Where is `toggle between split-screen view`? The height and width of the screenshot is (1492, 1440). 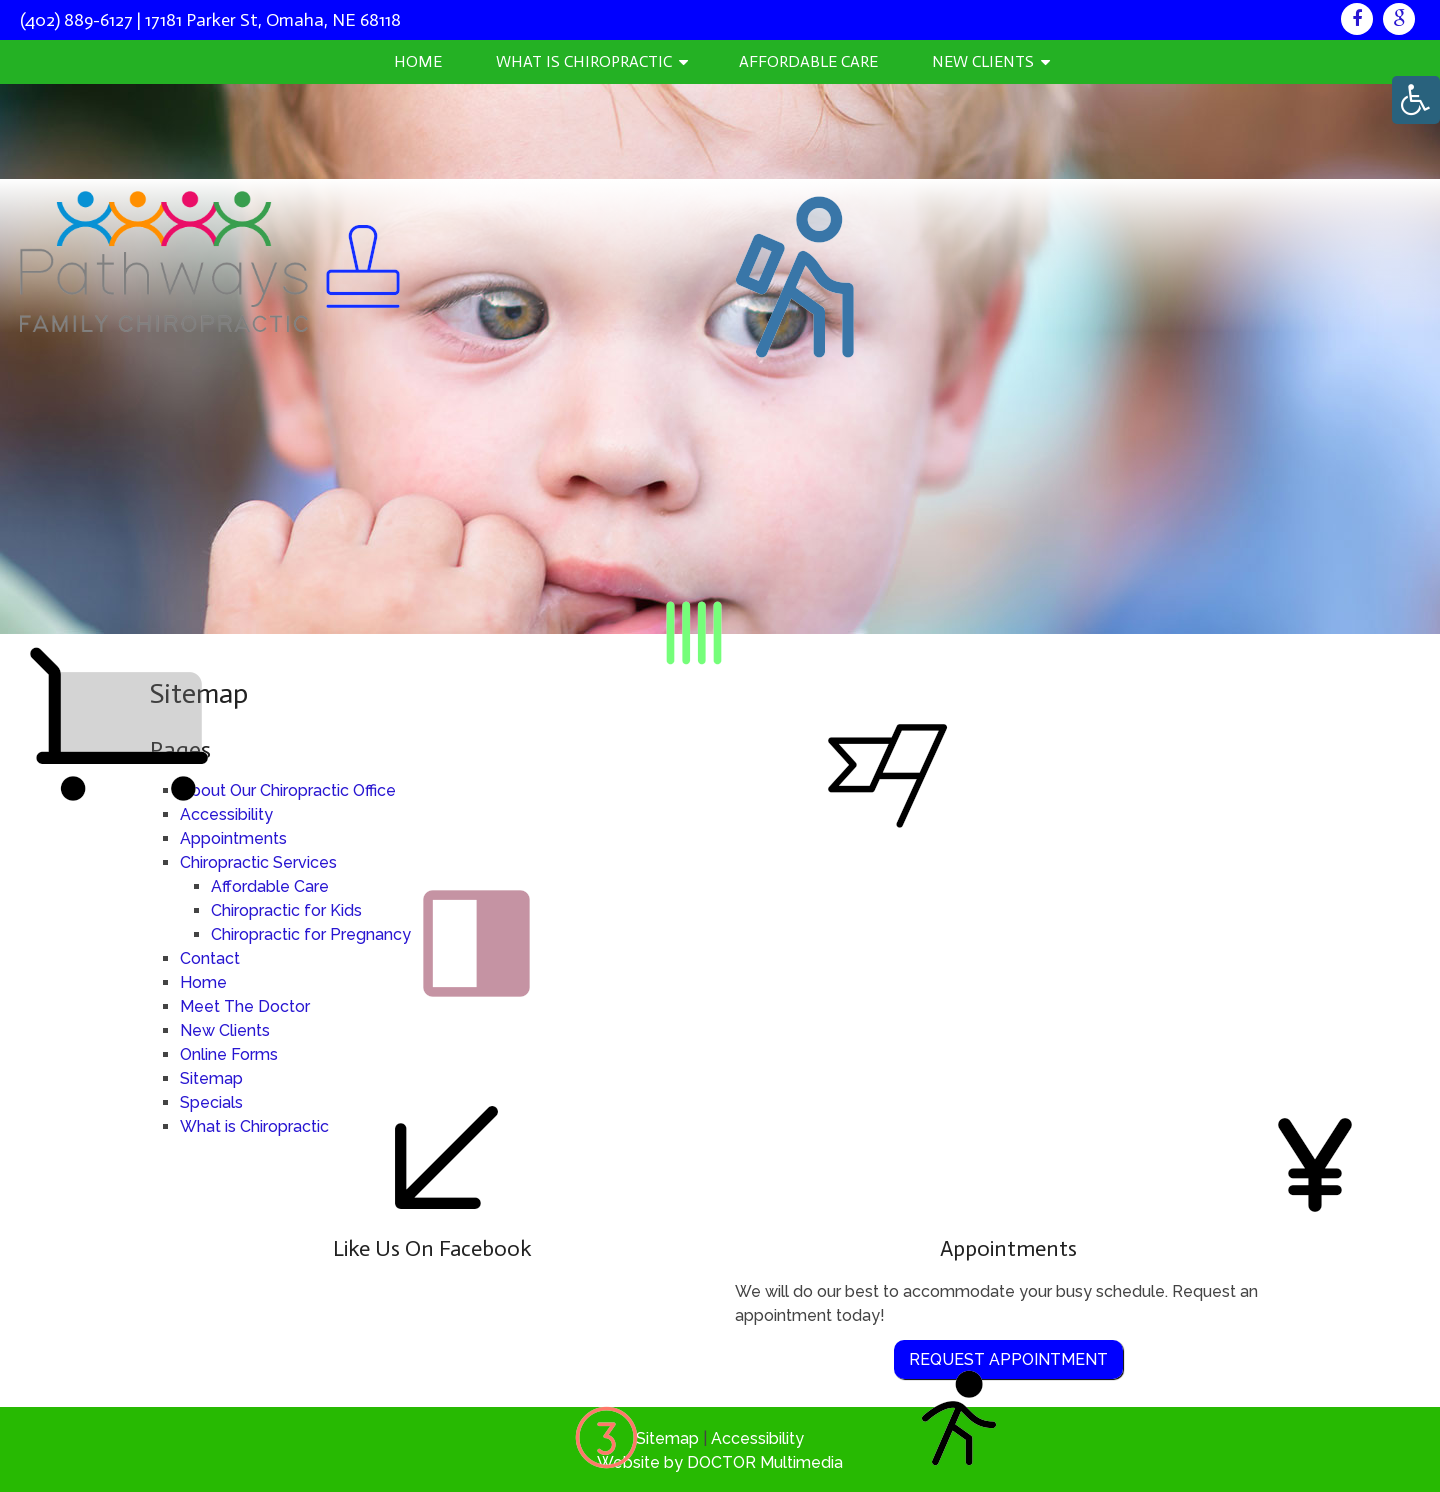
toggle between split-screen view is located at coordinates (476, 943).